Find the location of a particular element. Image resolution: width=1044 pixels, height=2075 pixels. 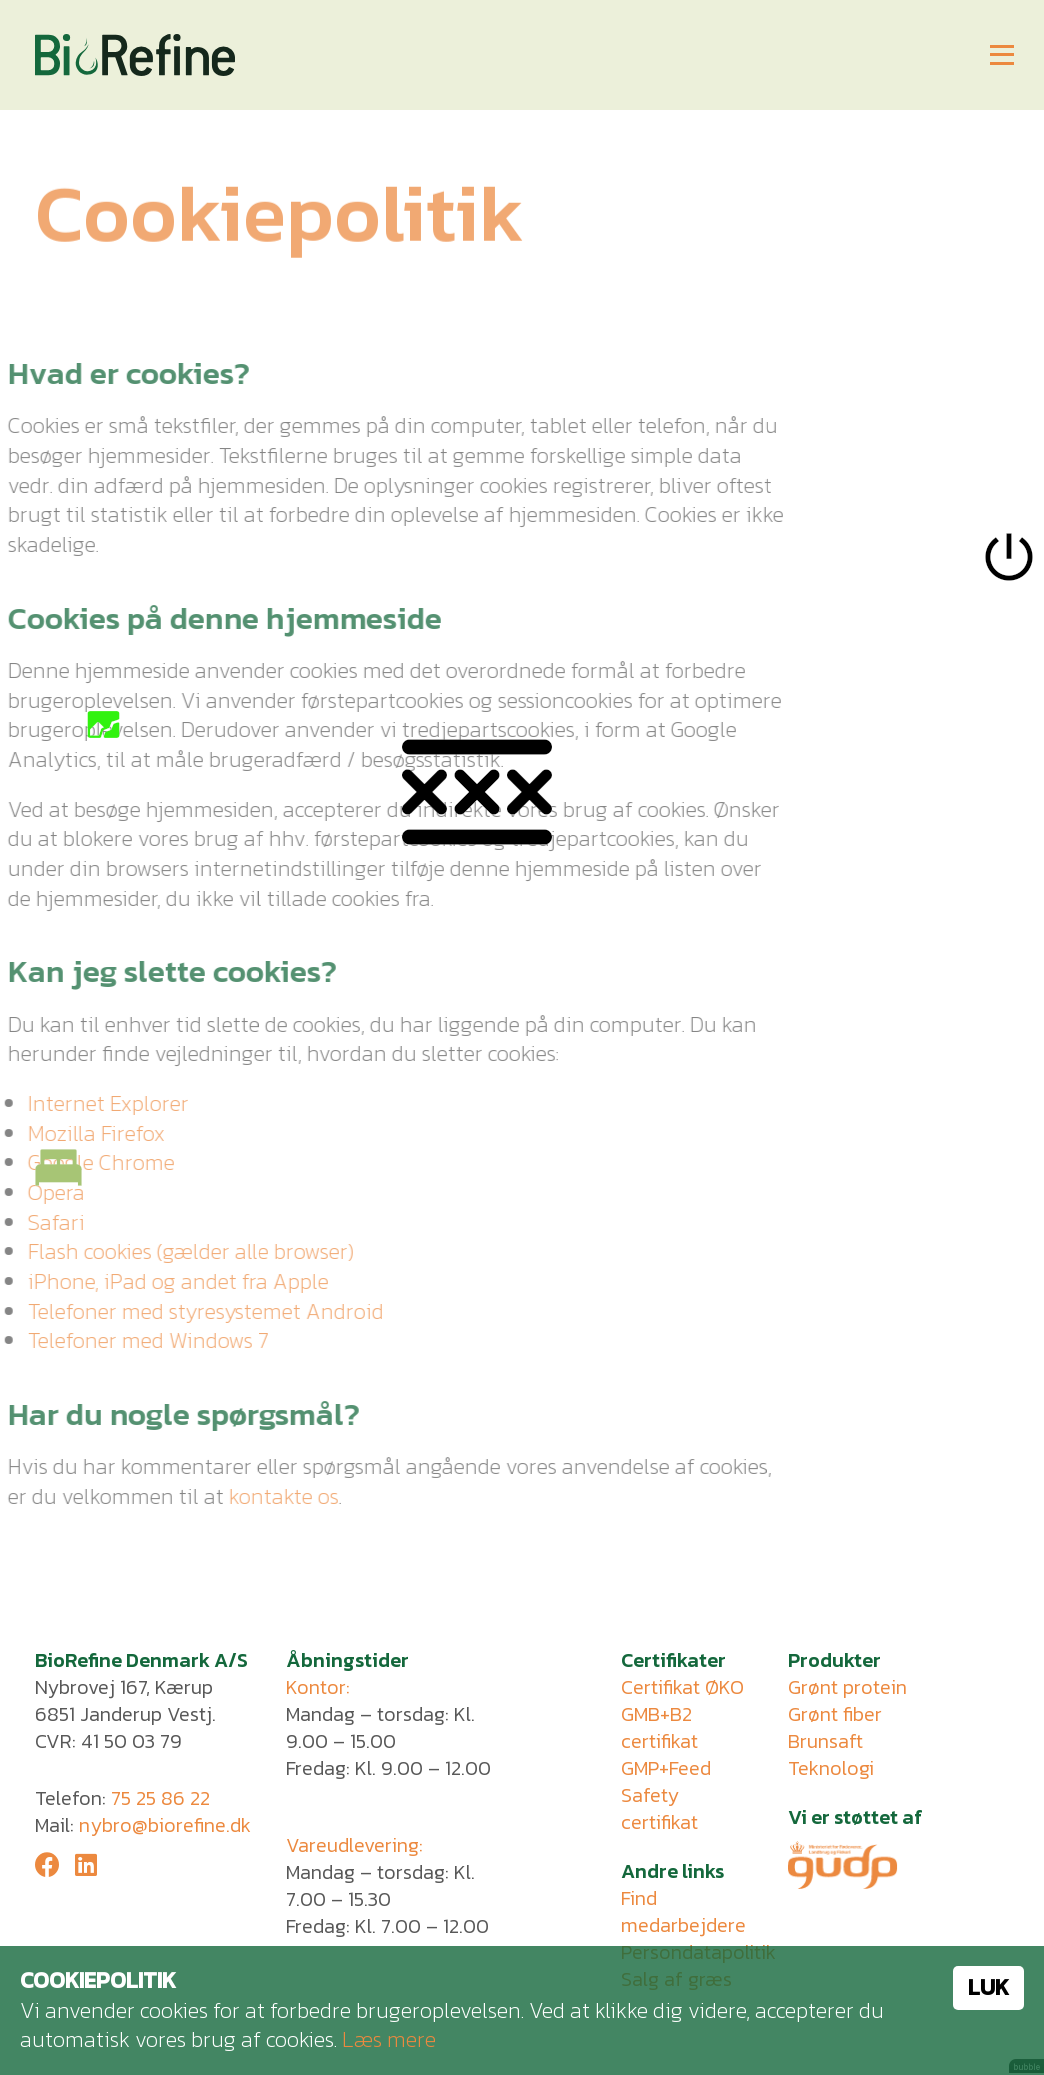

book a room or accommodation is located at coordinates (58, 1167).